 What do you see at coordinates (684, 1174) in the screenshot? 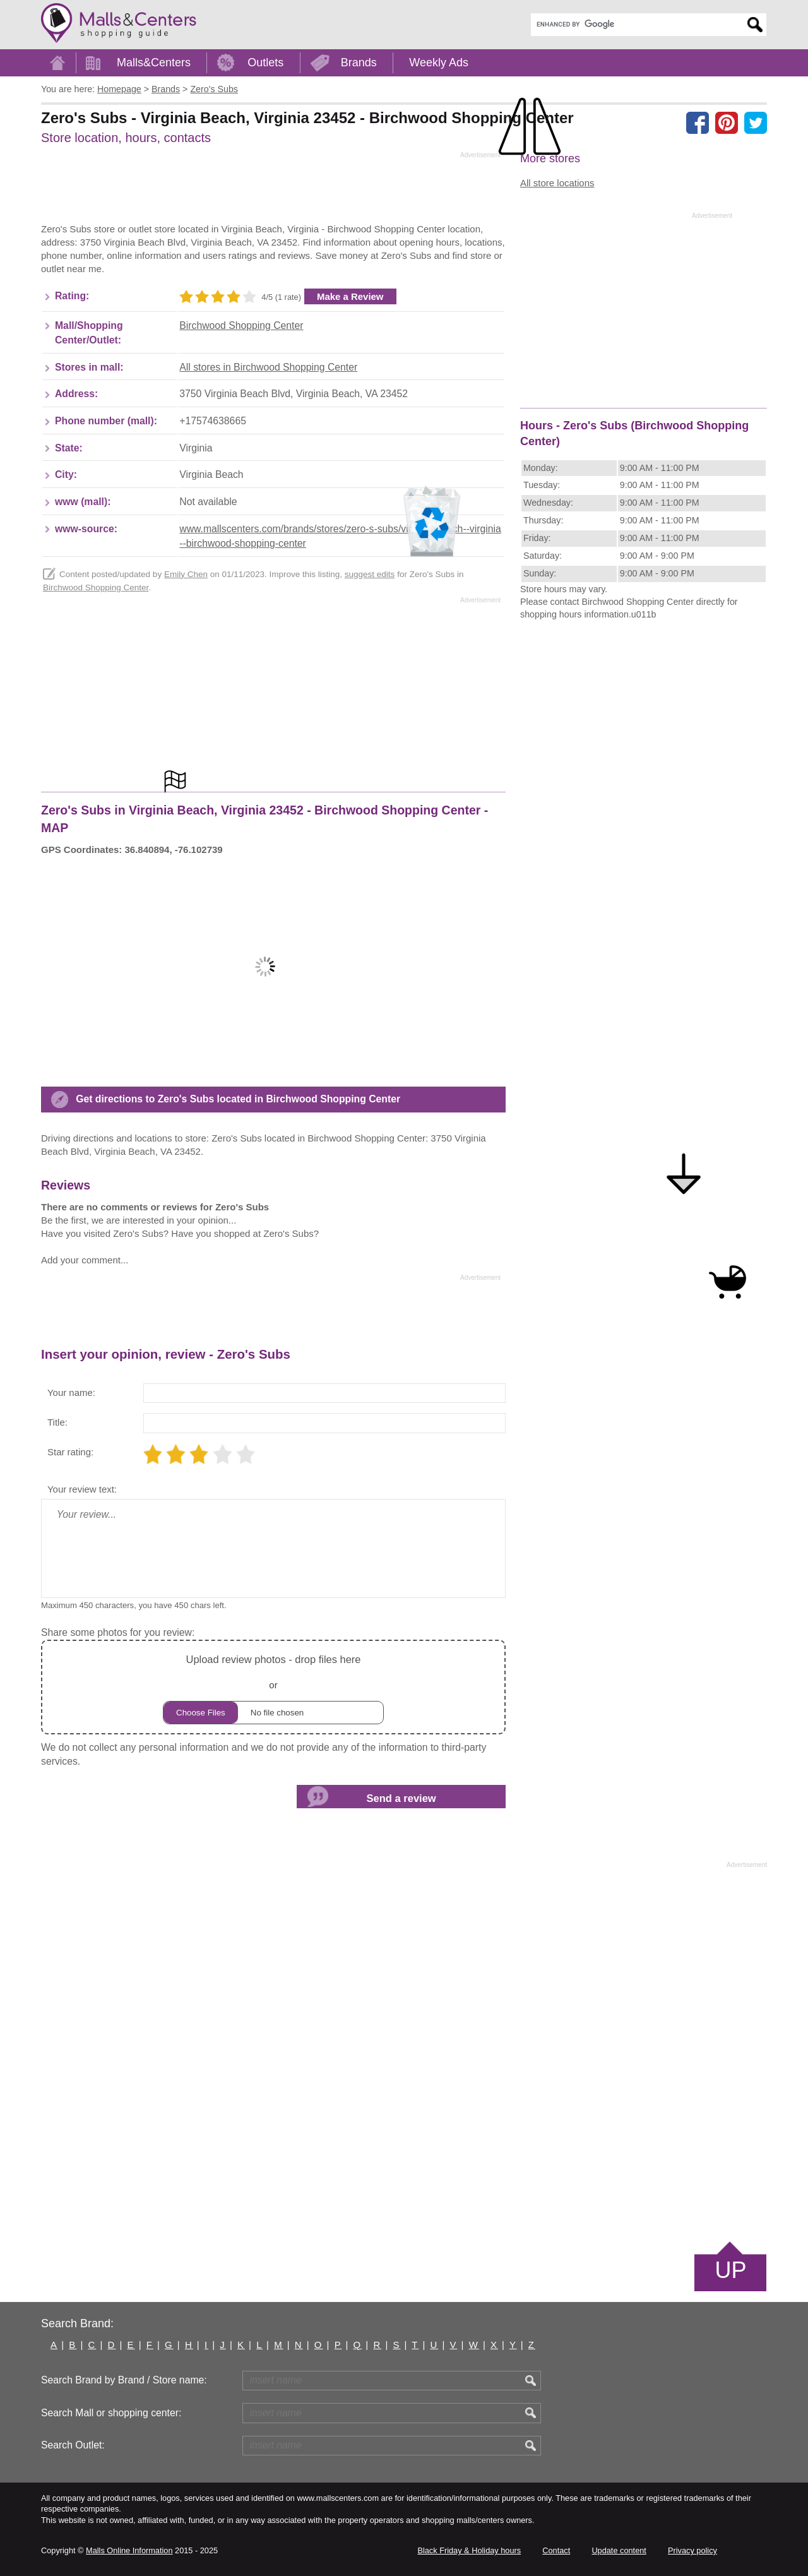
I see `download a file or content` at bounding box center [684, 1174].